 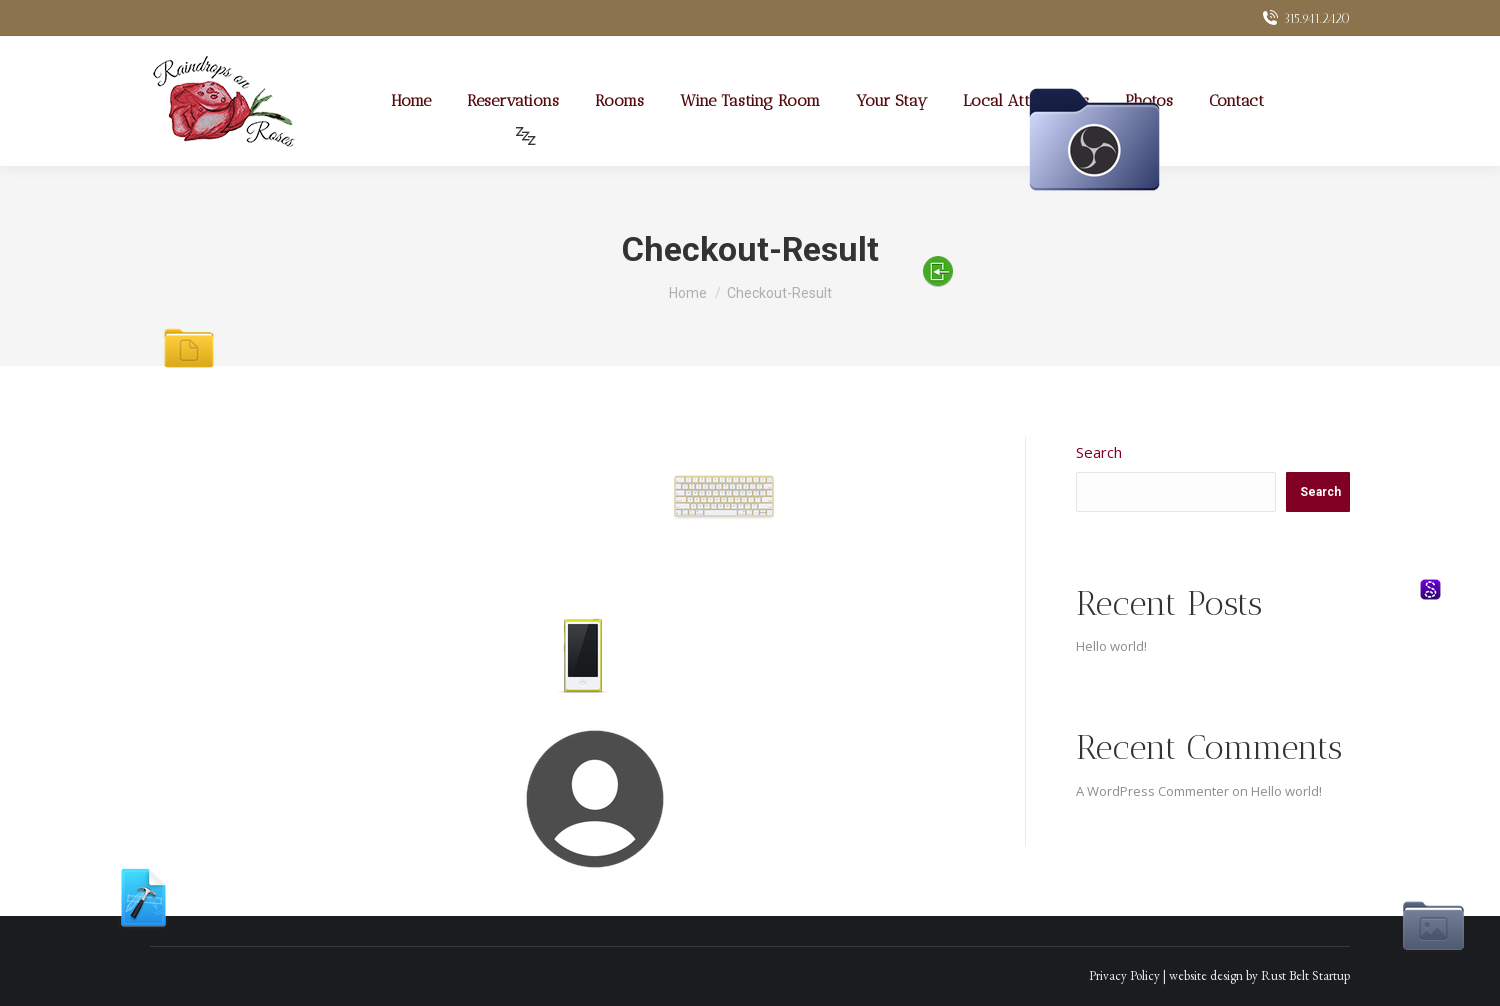 I want to click on open your documents folder, so click(x=189, y=348).